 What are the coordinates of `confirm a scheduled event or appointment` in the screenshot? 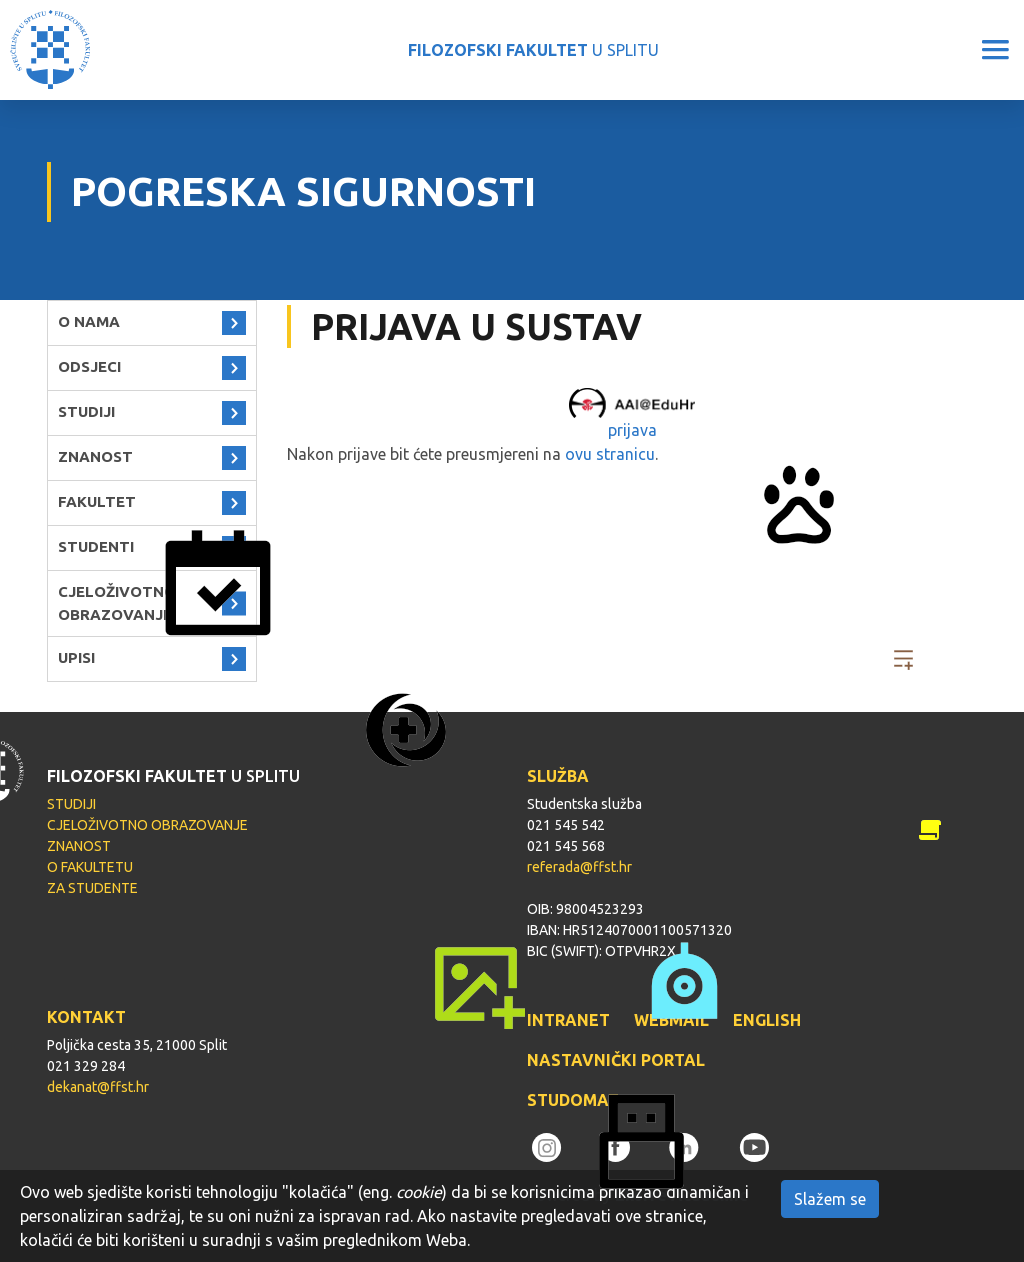 It's located at (218, 588).